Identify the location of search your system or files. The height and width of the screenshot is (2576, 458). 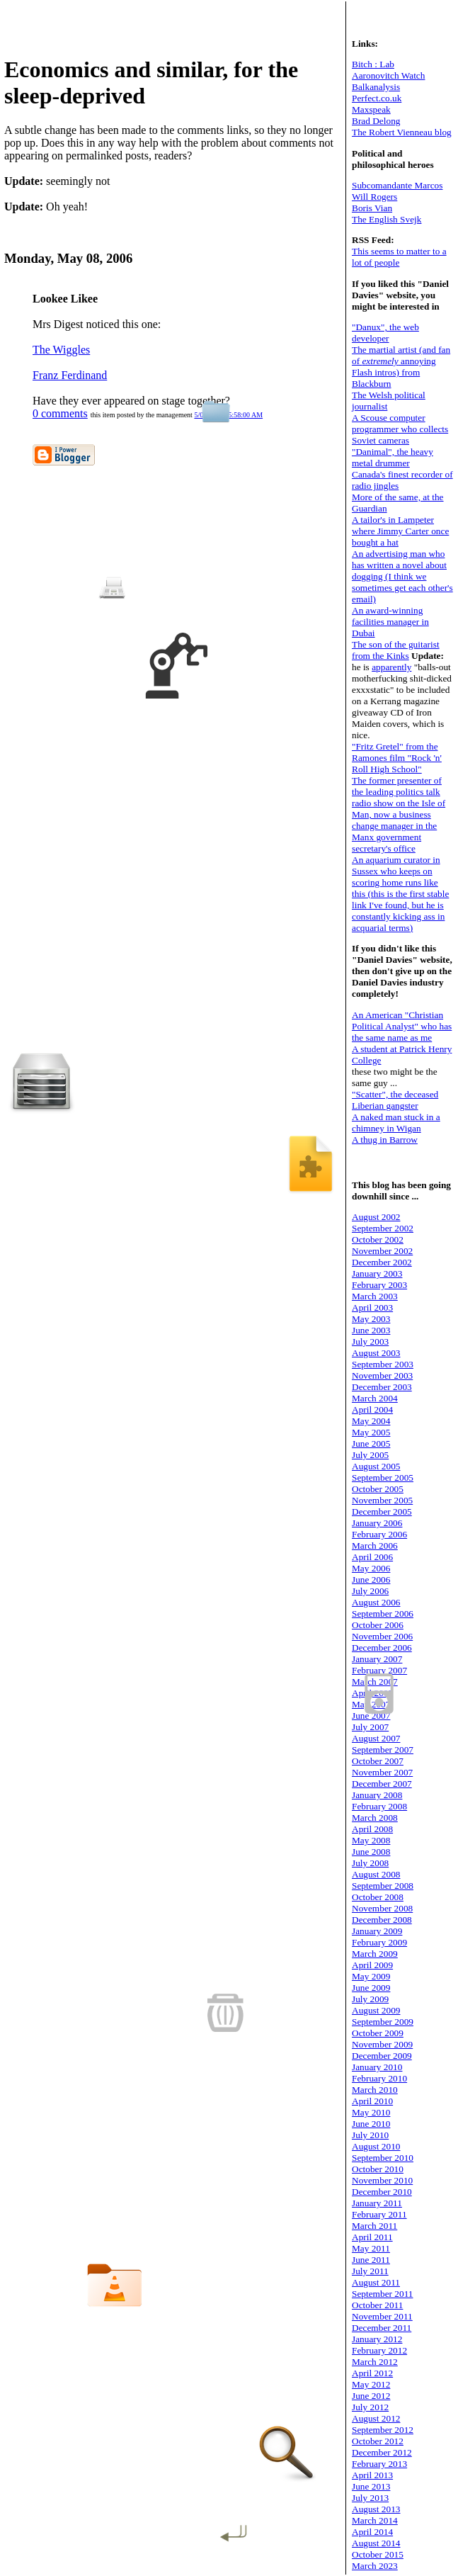
(286, 2453).